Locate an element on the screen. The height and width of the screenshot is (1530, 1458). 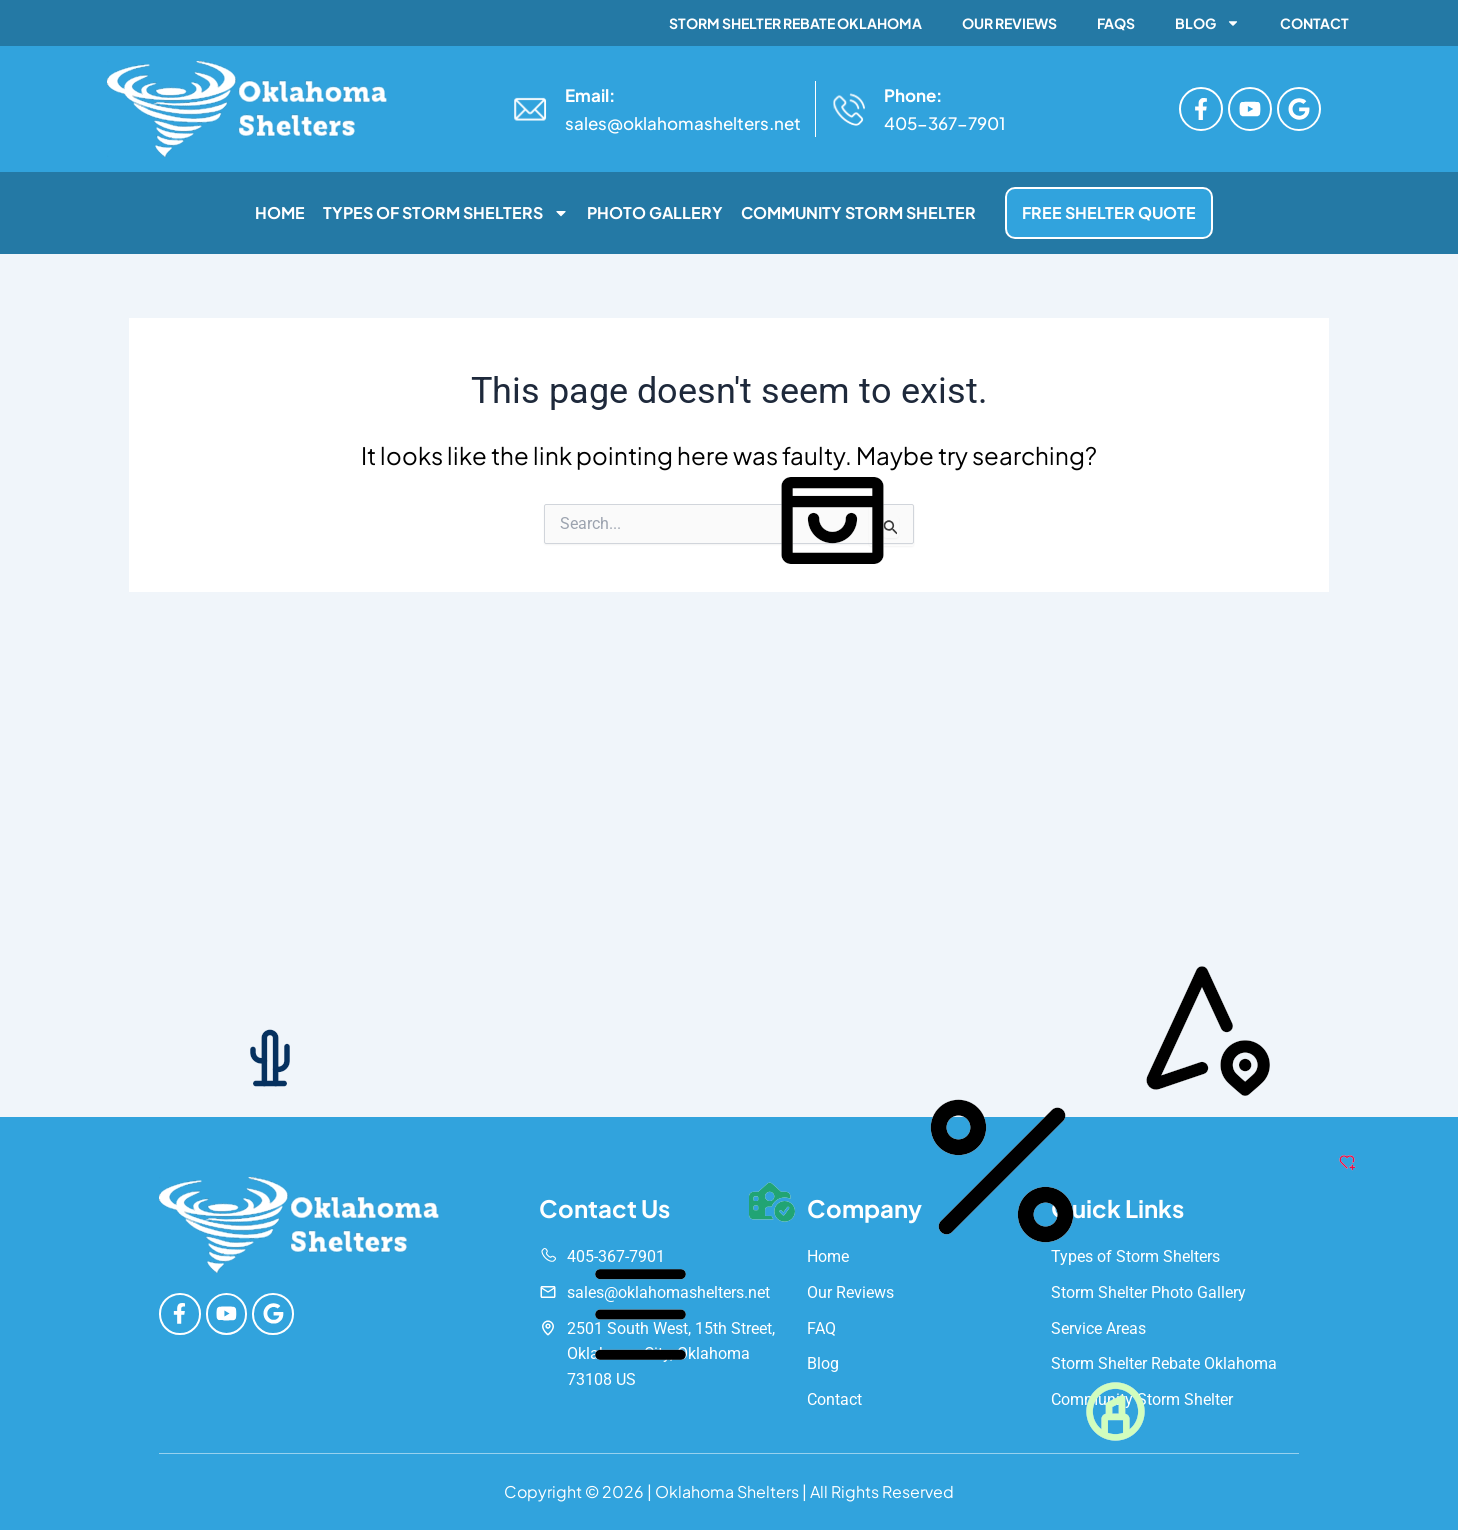
indicates desert or arid climate setting is located at coordinates (270, 1058).